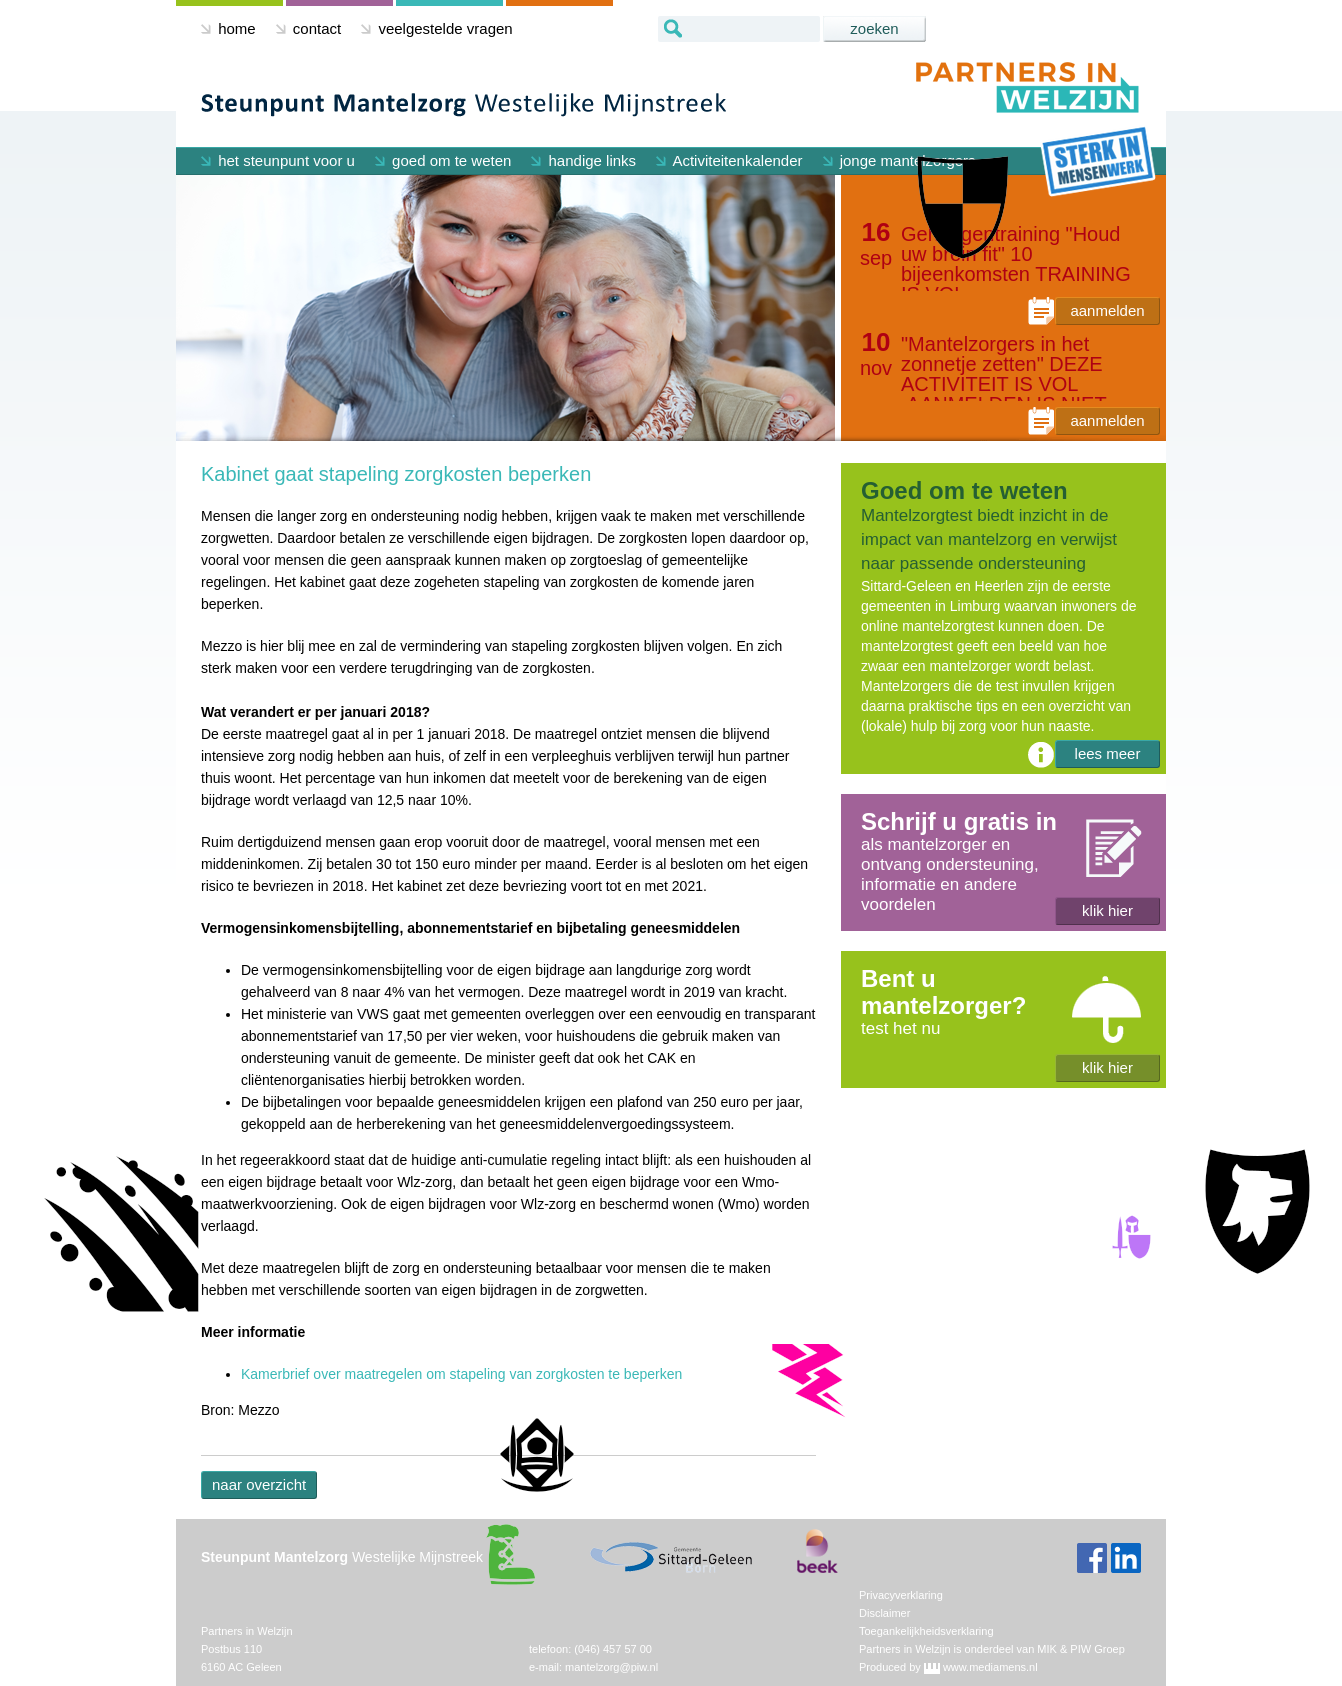 This screenshot has height=1686, width=1342. Describe the element at coordinates (1257, 1209) in the screenshot. I see `select griffin house or faction emblem` at that location.